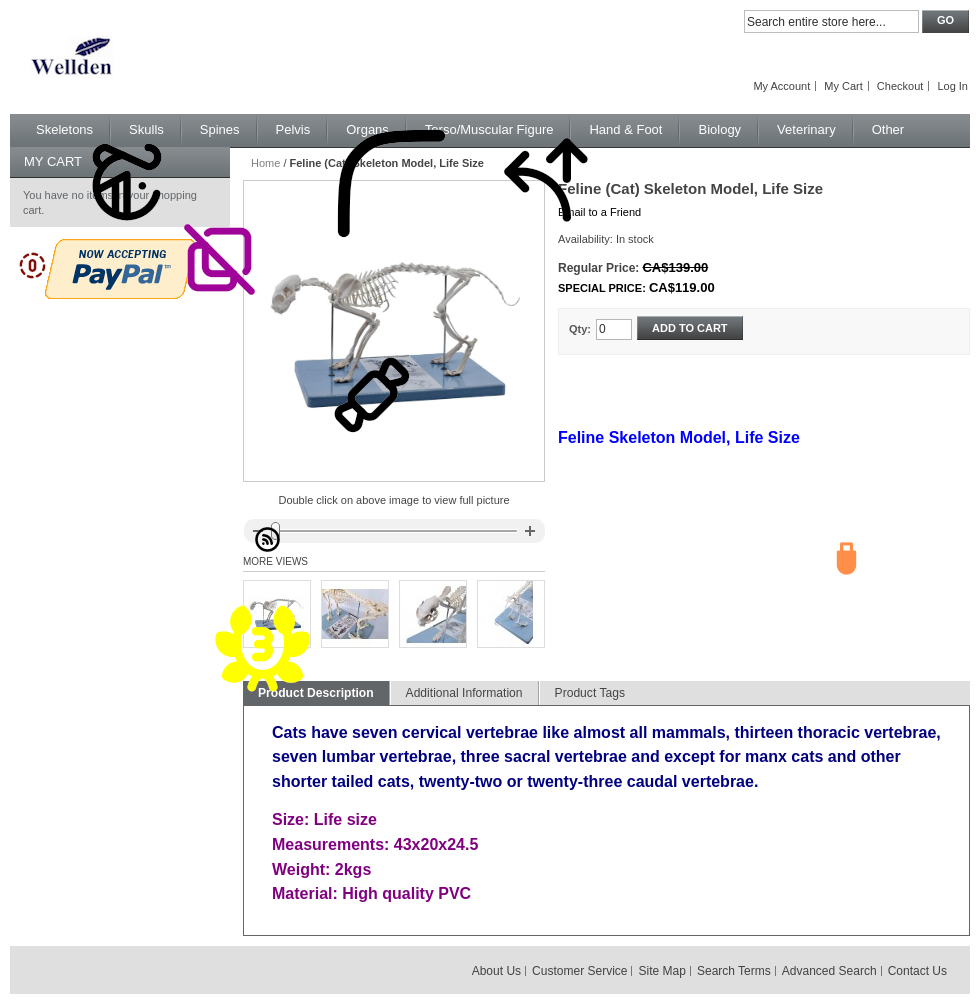 The image size is (980, 1004). What do you see at coordinates (846, 558) in the screenshot?
I see `connect a USB device` at bounding box center [846, 558].